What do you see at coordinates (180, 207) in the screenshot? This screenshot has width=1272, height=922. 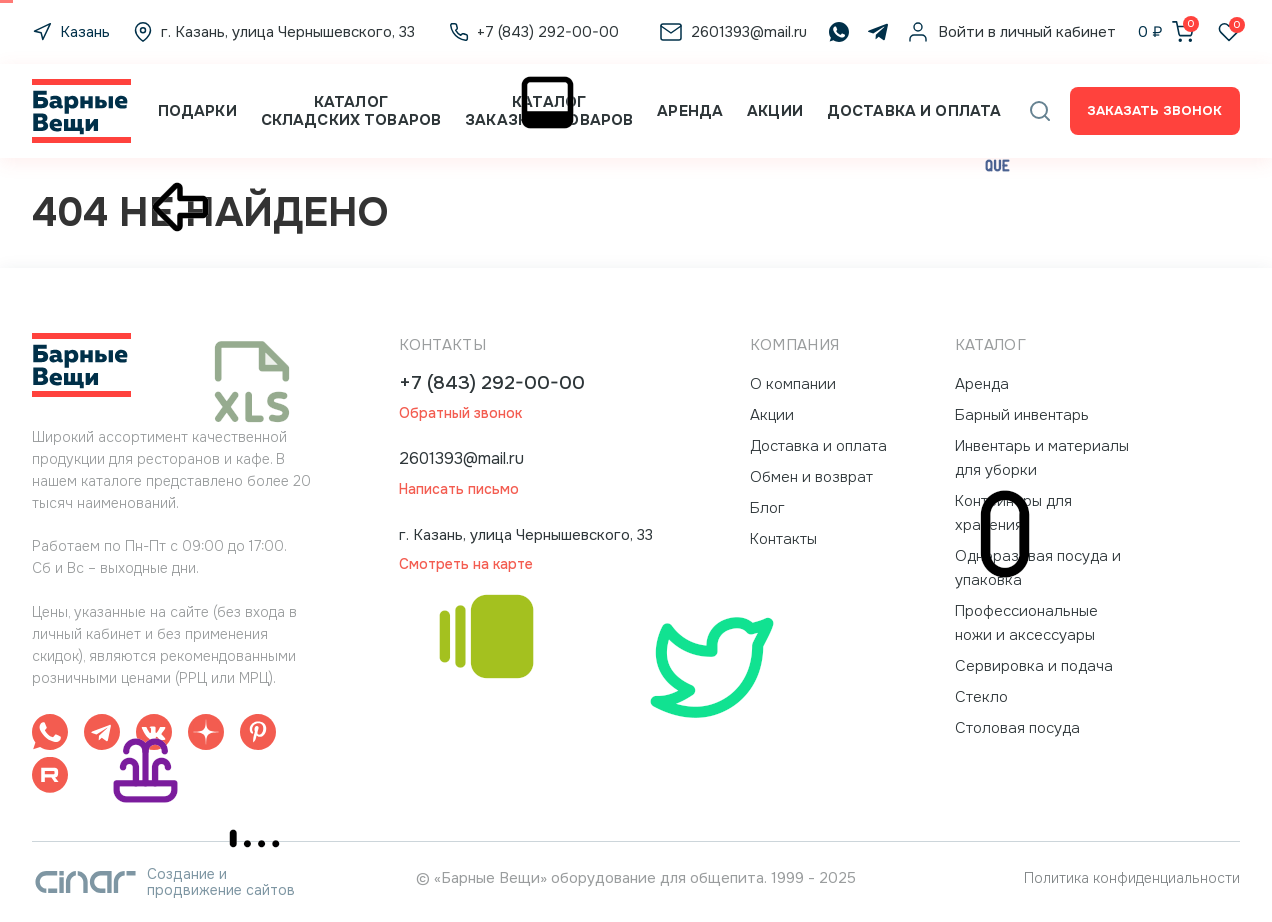 I see `go back to the previous screen` at bounding box center [180, 207].